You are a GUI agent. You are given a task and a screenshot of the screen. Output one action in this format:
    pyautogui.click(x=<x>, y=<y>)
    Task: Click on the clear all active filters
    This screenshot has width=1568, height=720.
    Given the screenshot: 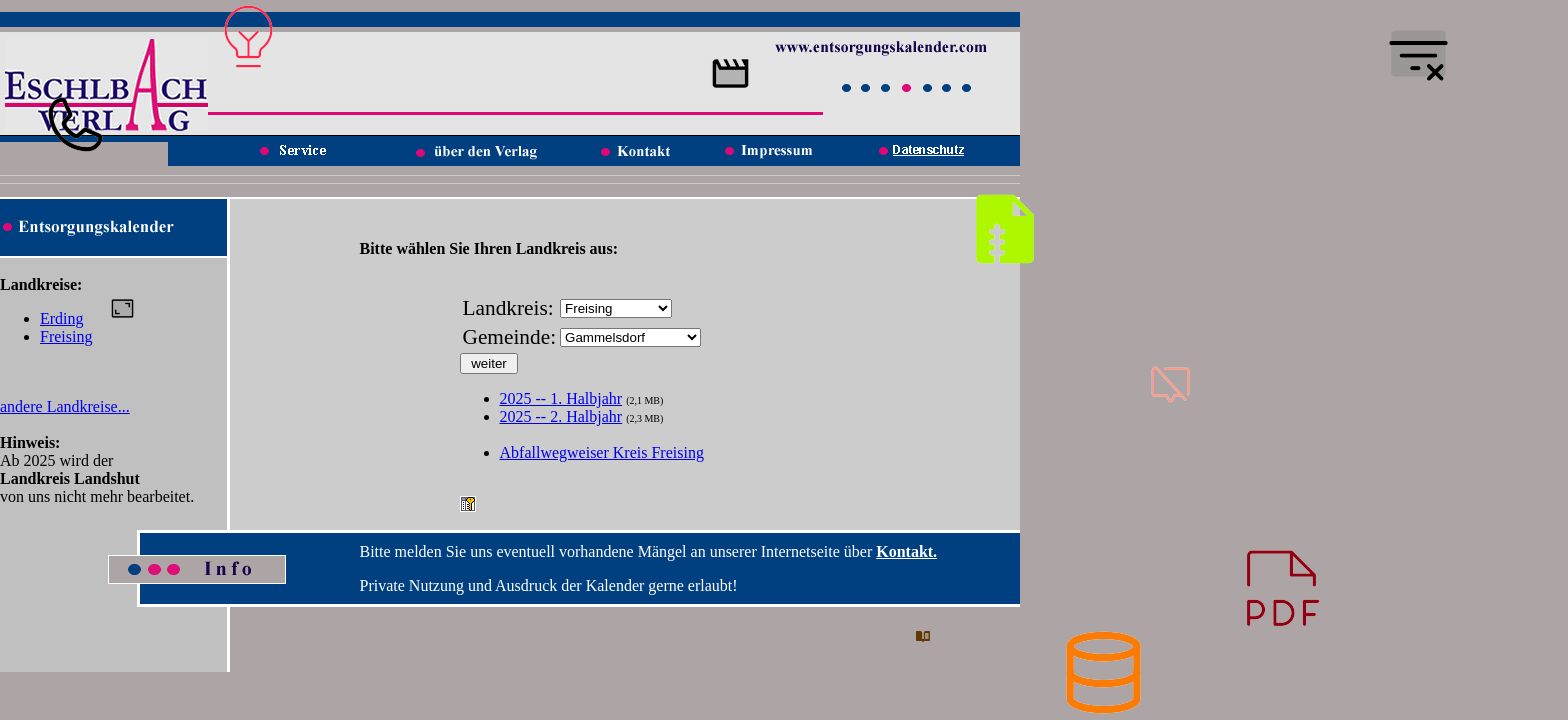 What is the action you would take?
    pyautogui.click(x=1418, y=53)
    